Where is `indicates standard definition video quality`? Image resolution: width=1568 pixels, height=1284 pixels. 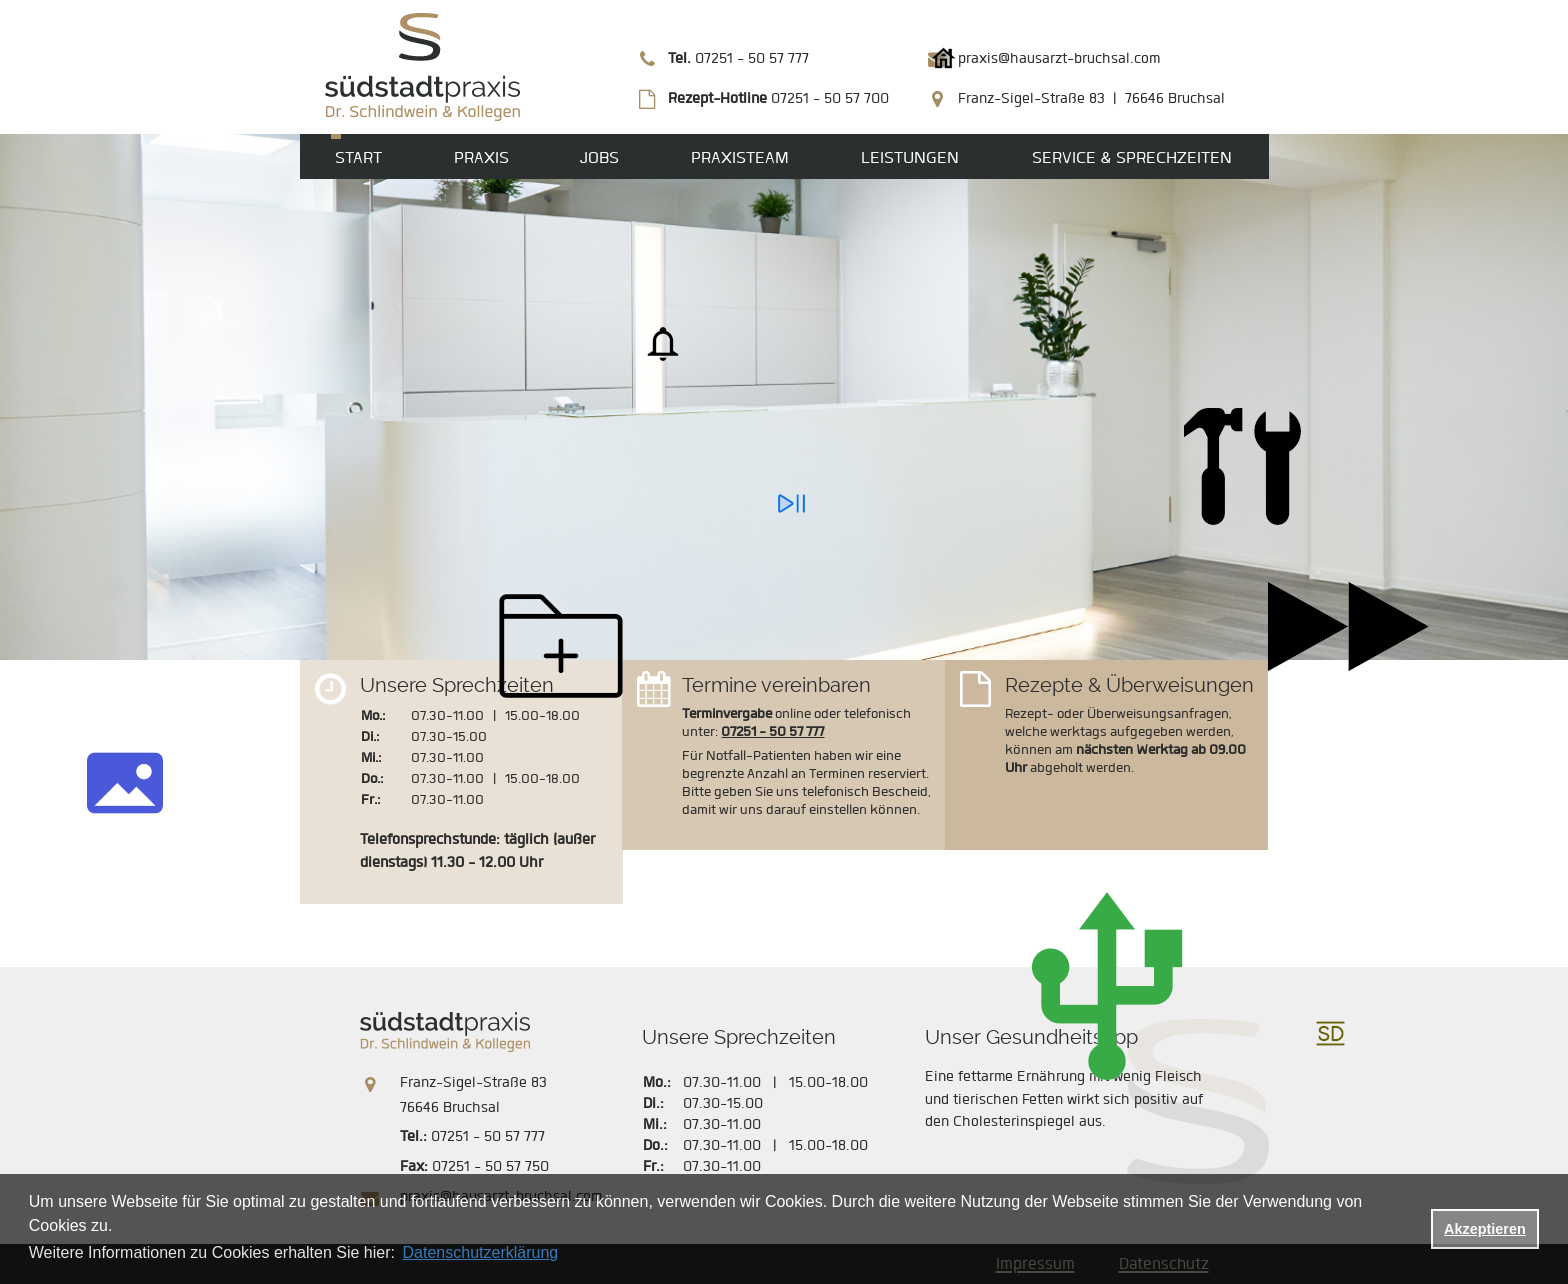 indicates standard definition video quality is located at coordinates (1330, 1033).